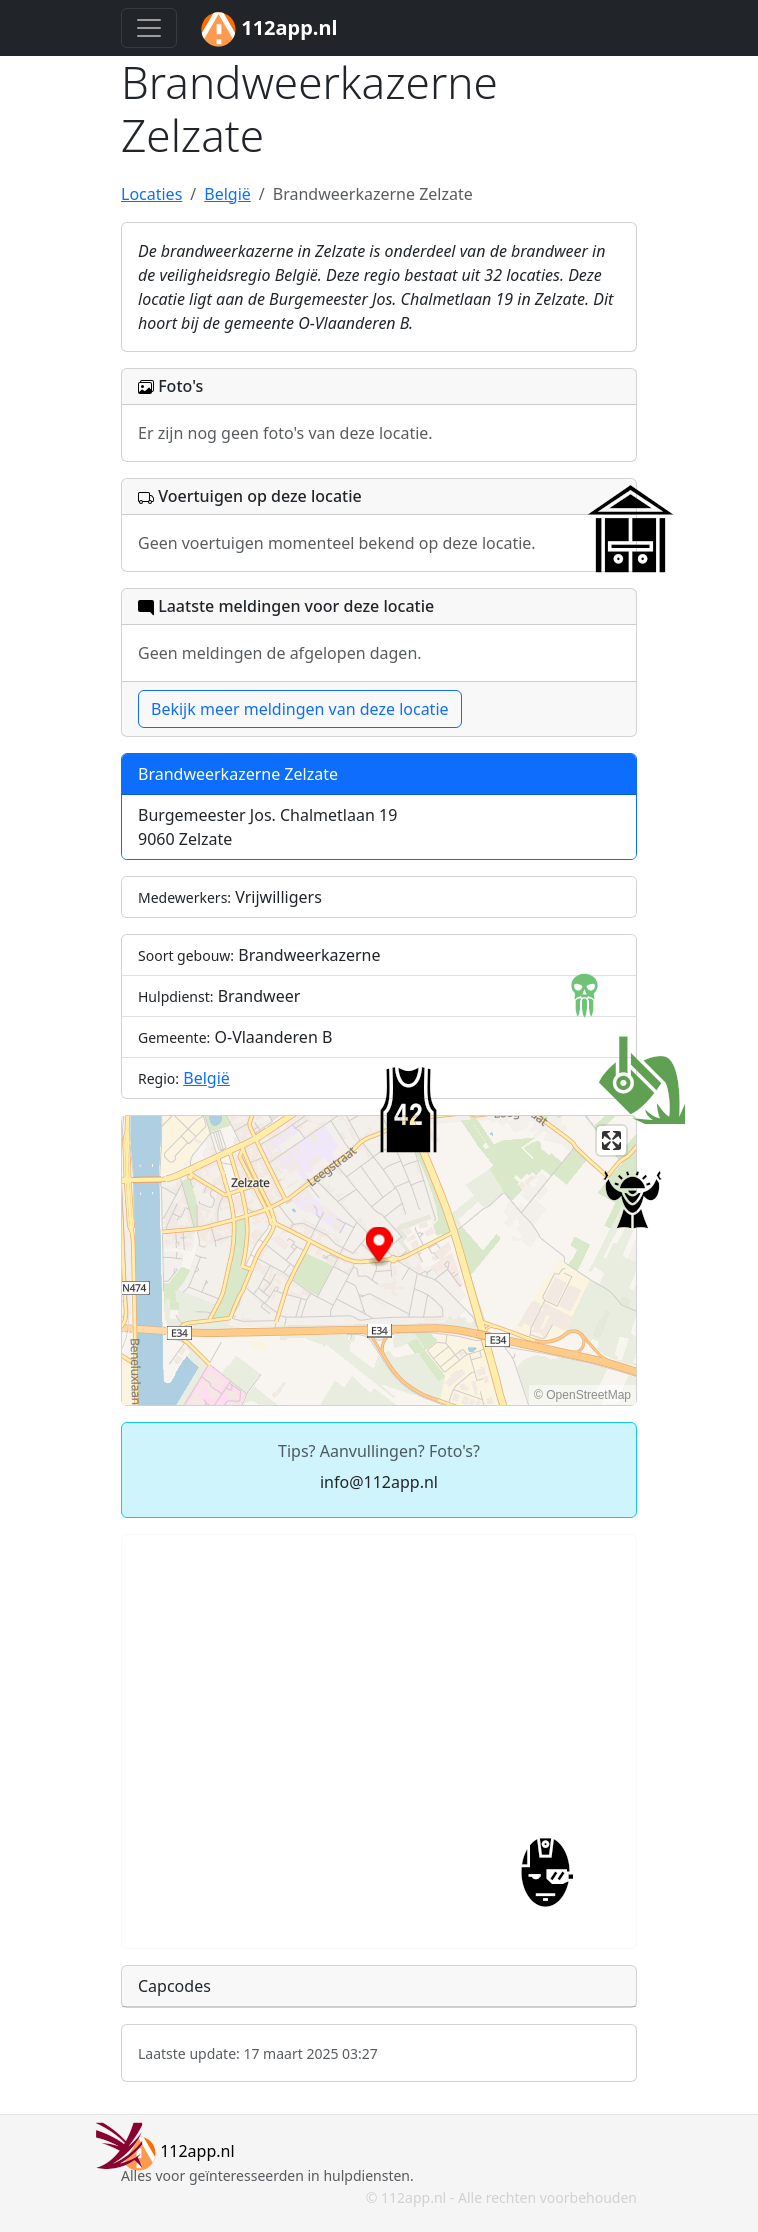  Describe the element at coordinates (545, 1872) in the screenshot. I see `access cyborg or android character options` at that location.